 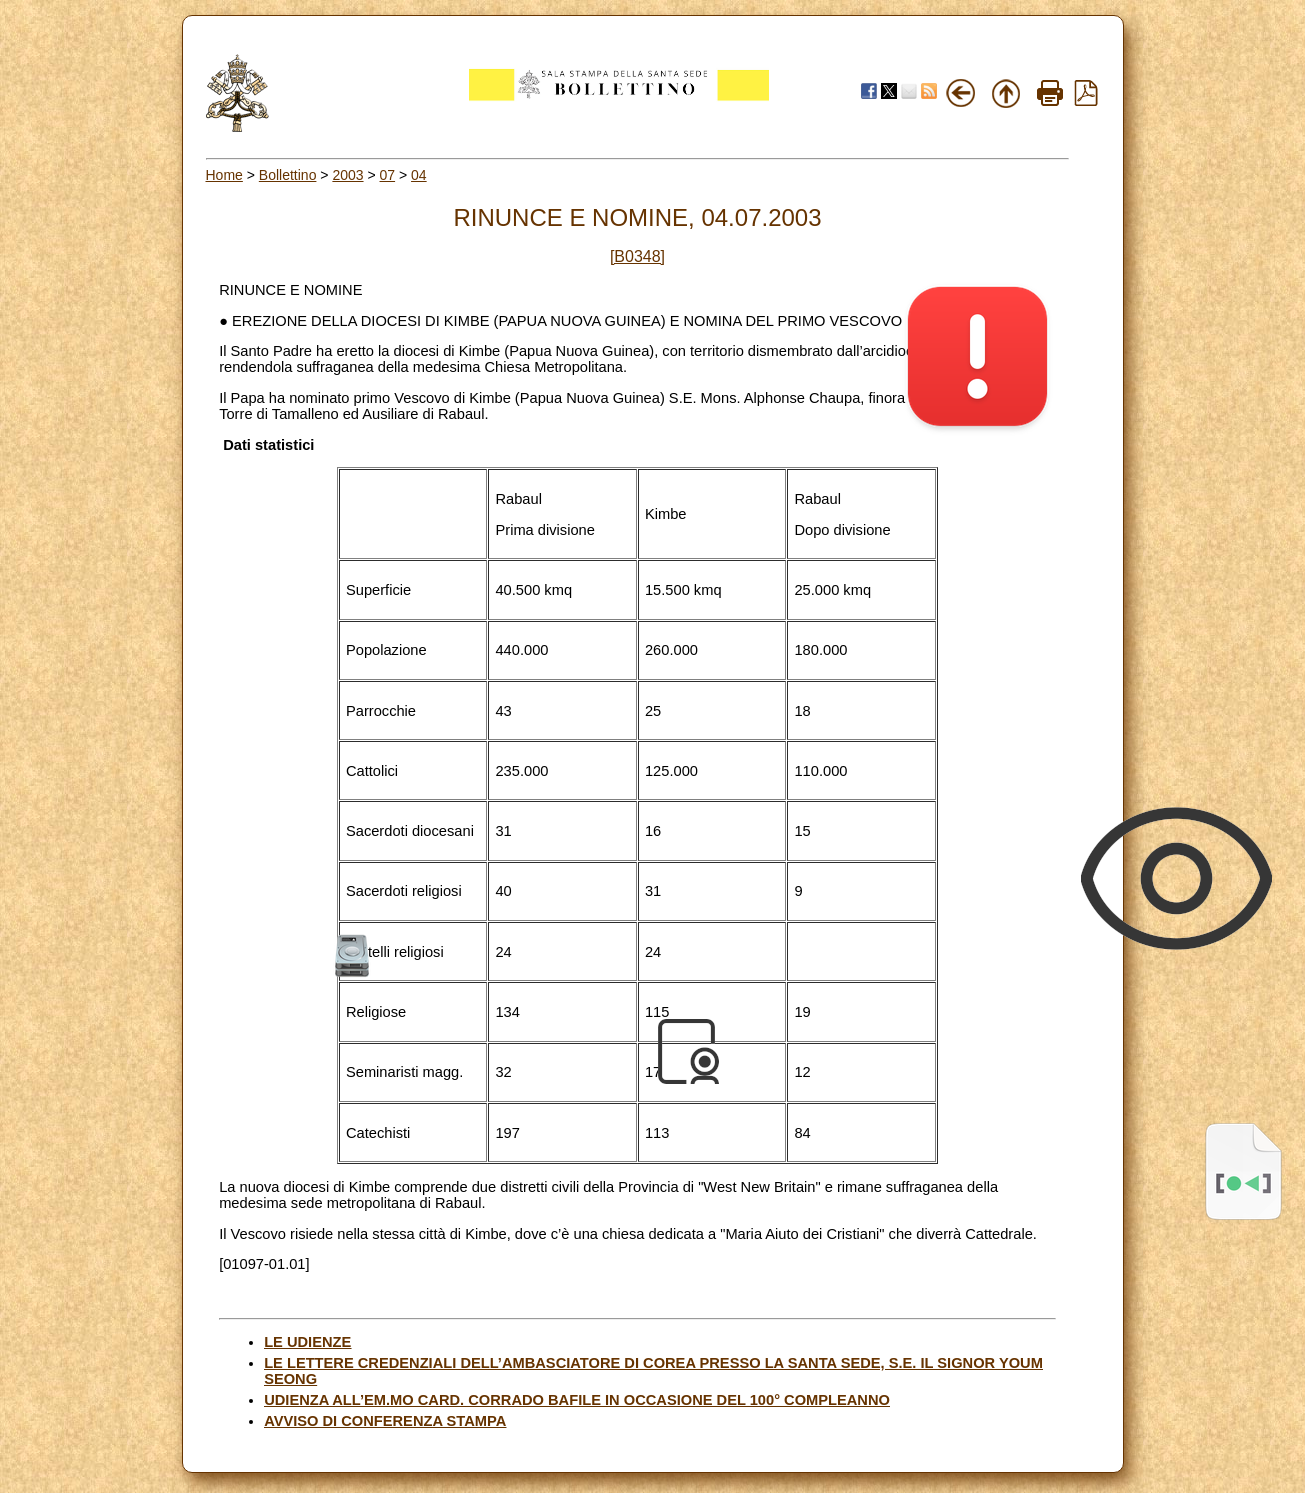 What do you see at coordinates (352, 956) in the screenshot?
I see `access multiple connected storage drives` at bounding box center [352, 956].